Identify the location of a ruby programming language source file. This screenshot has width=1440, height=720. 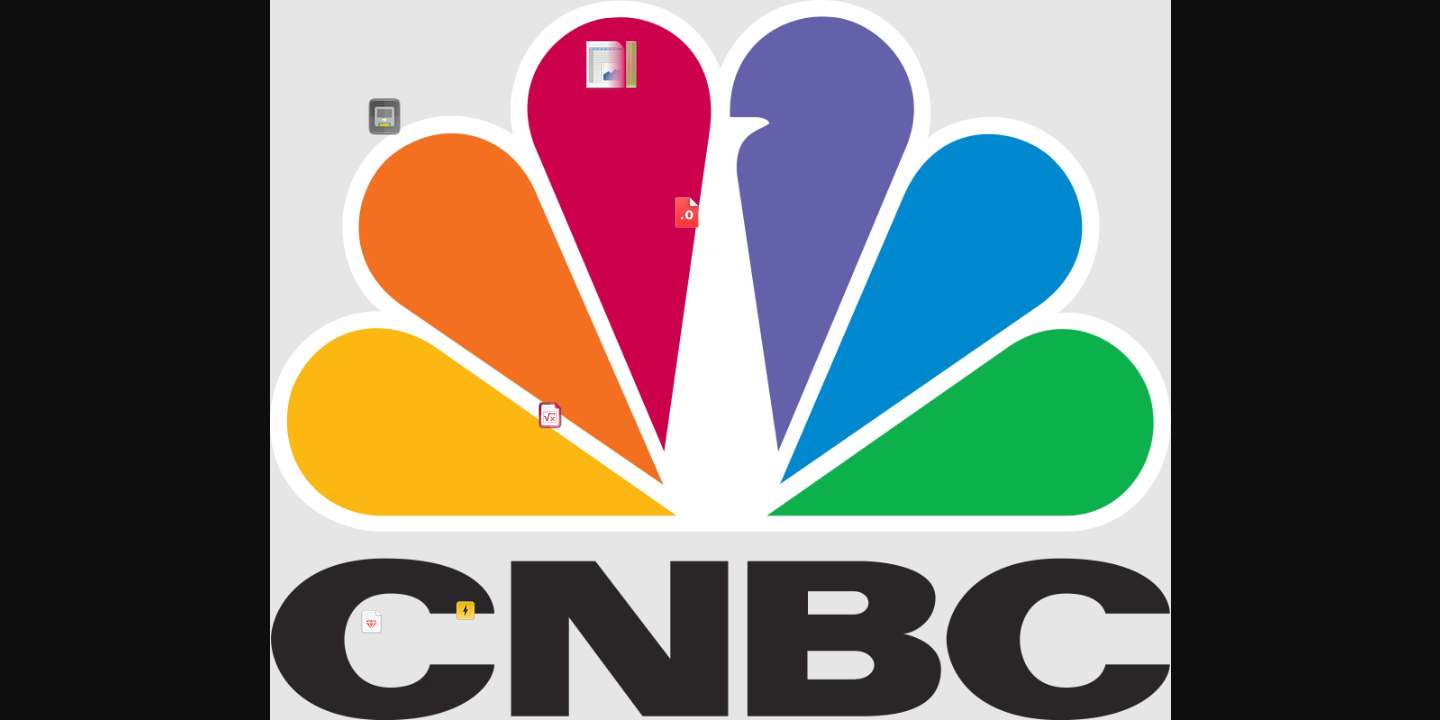
(371, 621).